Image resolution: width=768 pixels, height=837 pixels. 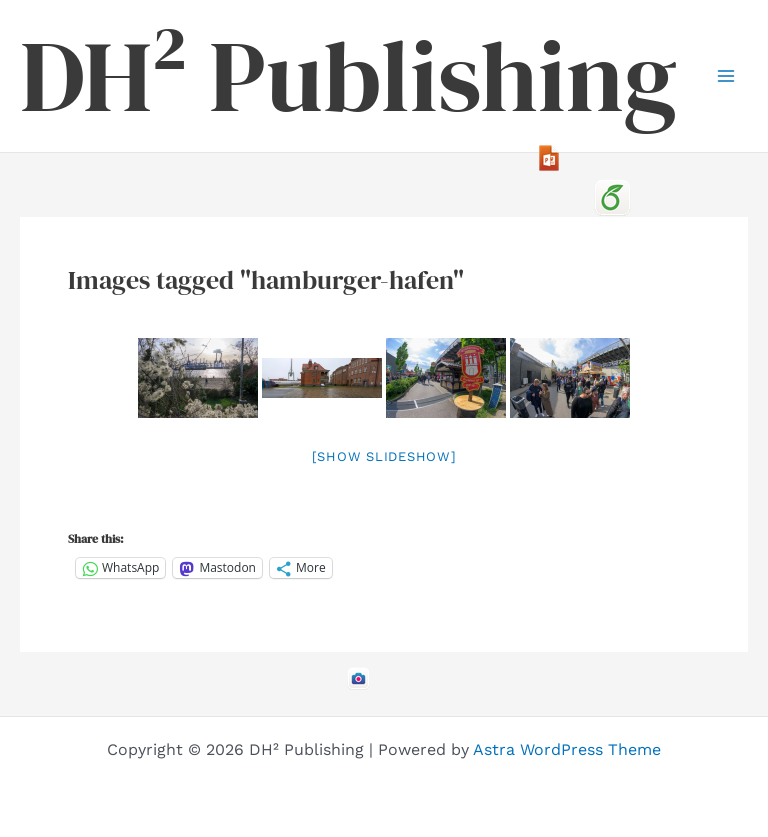 What do you see at coordinates (358, 678) in the screenshot?
I see `open simplescreenrecorder app` at bounding box center [358, 678].